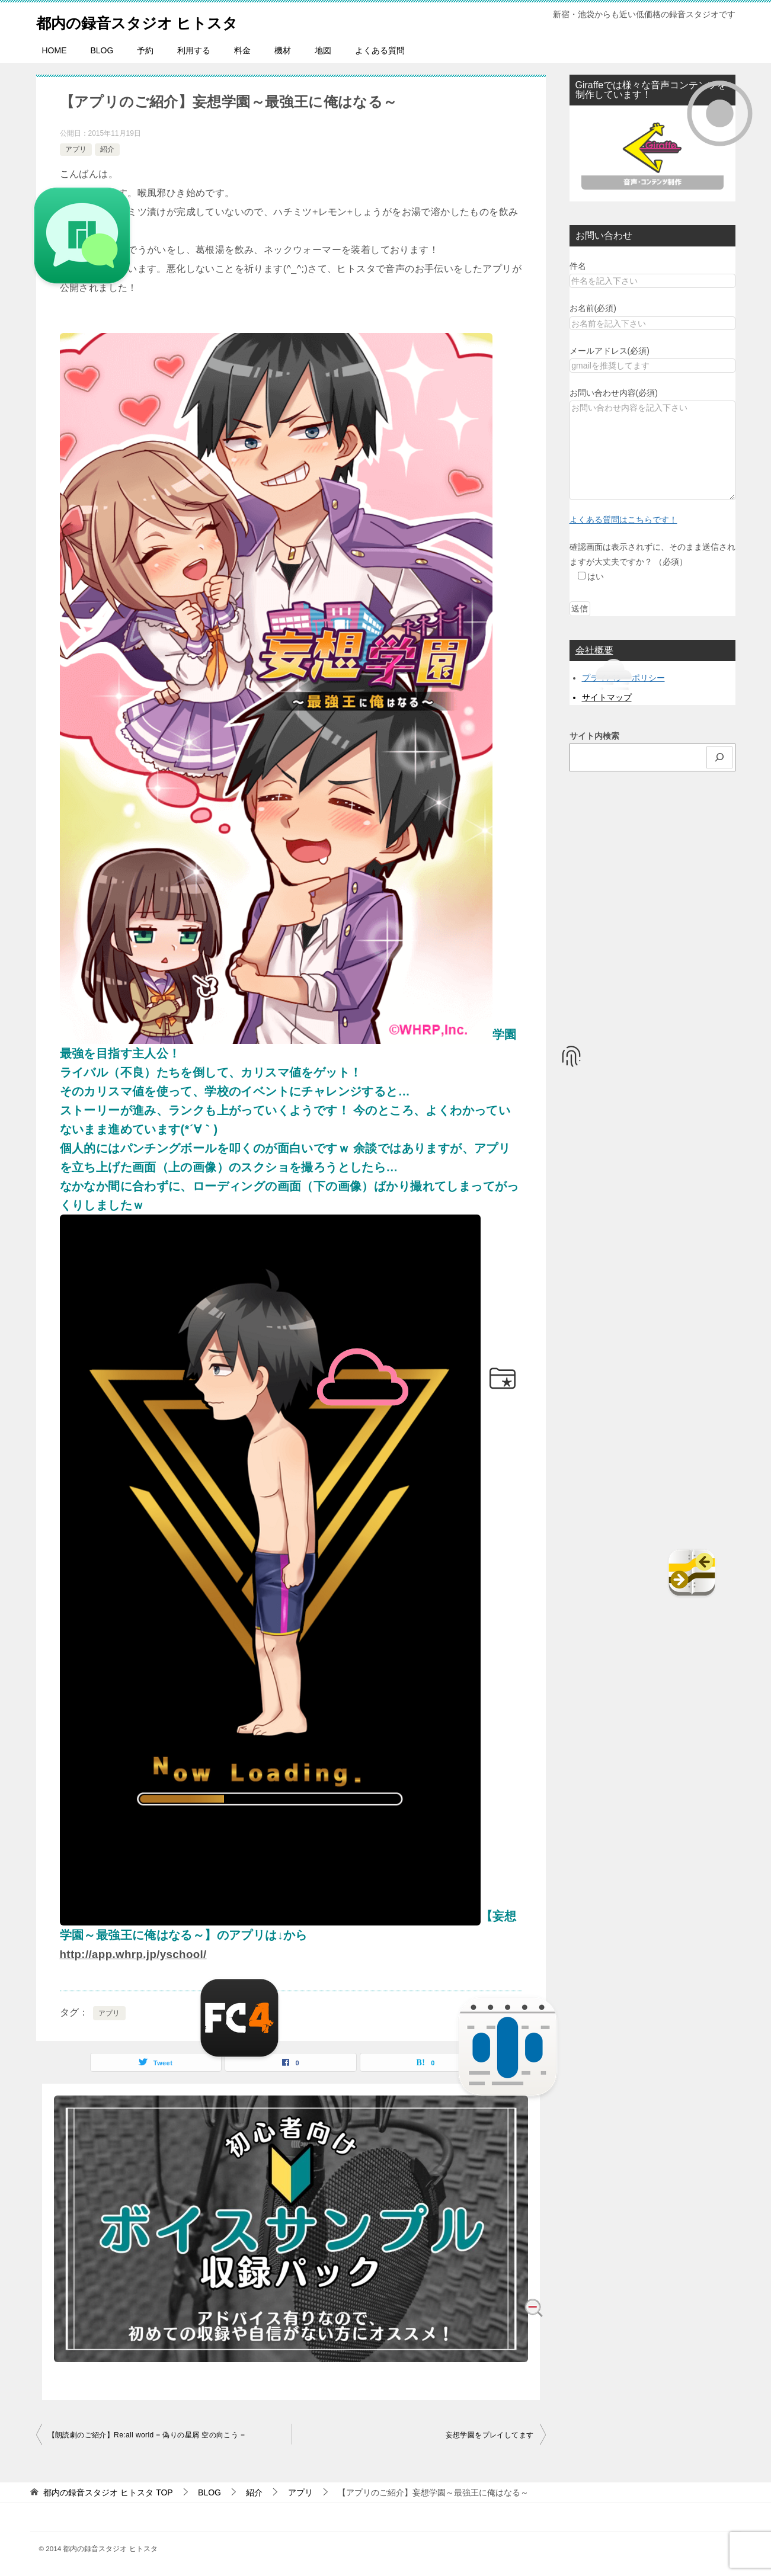  Describe the element at coordinates (692, 1572) in the screenshot. I see `open diffuse app for file comparison` at that location.